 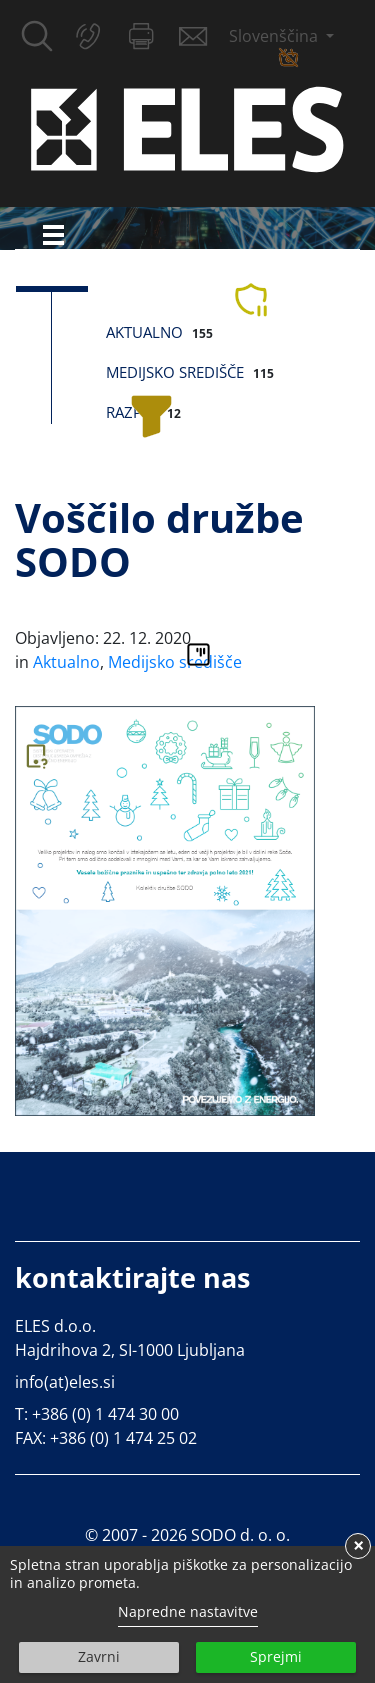 I want to click on pause security protection temporarily, so click(x=251, y=299).